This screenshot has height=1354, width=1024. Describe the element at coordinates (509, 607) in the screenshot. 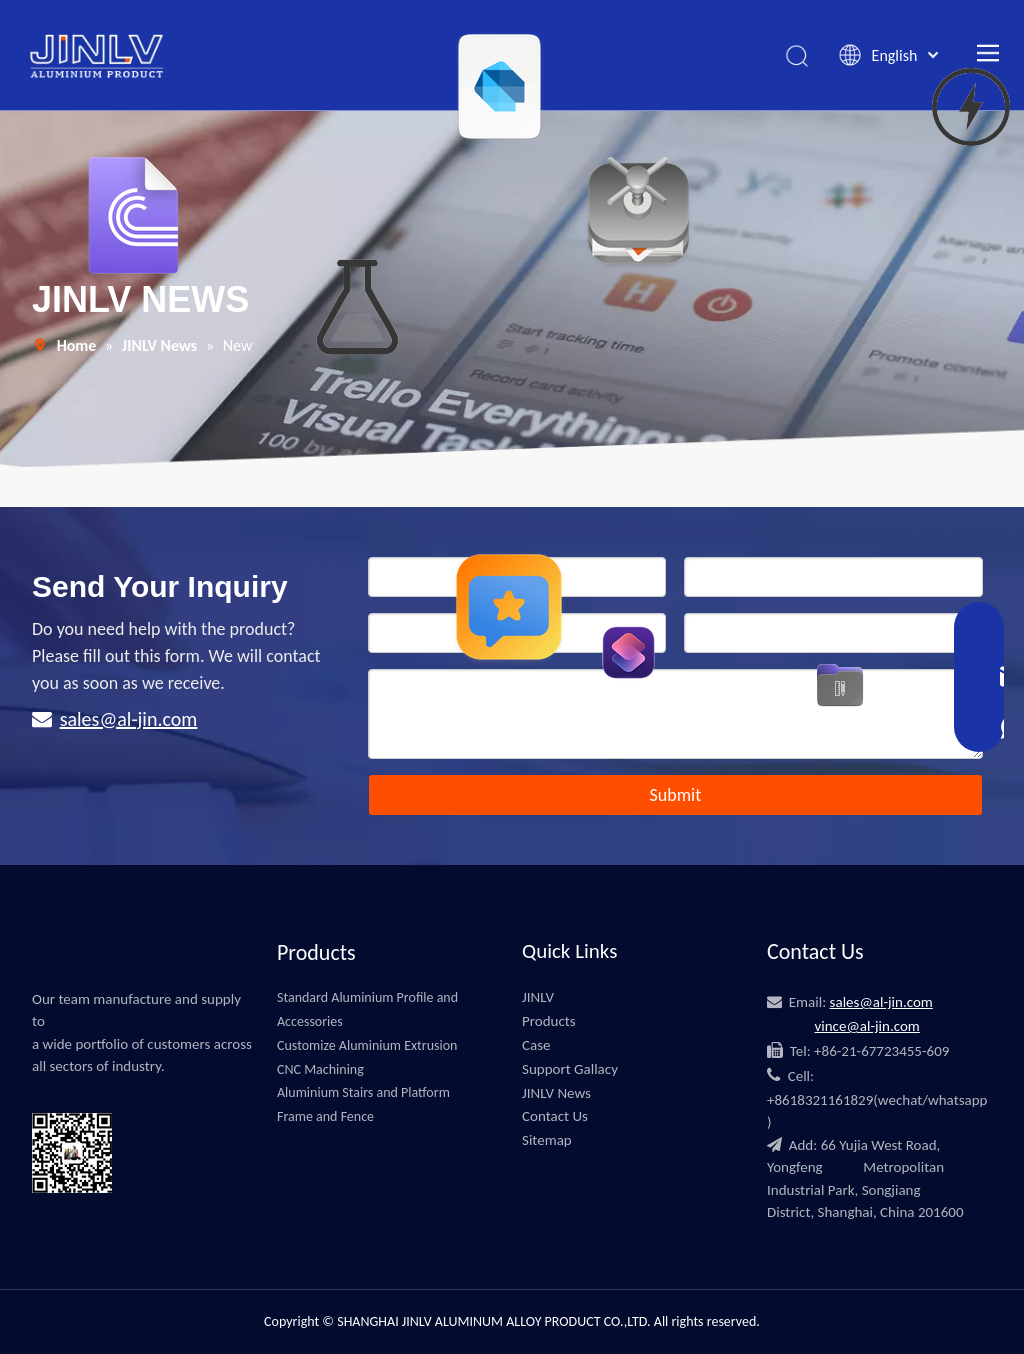

I see `open flare messaging app` at that location.